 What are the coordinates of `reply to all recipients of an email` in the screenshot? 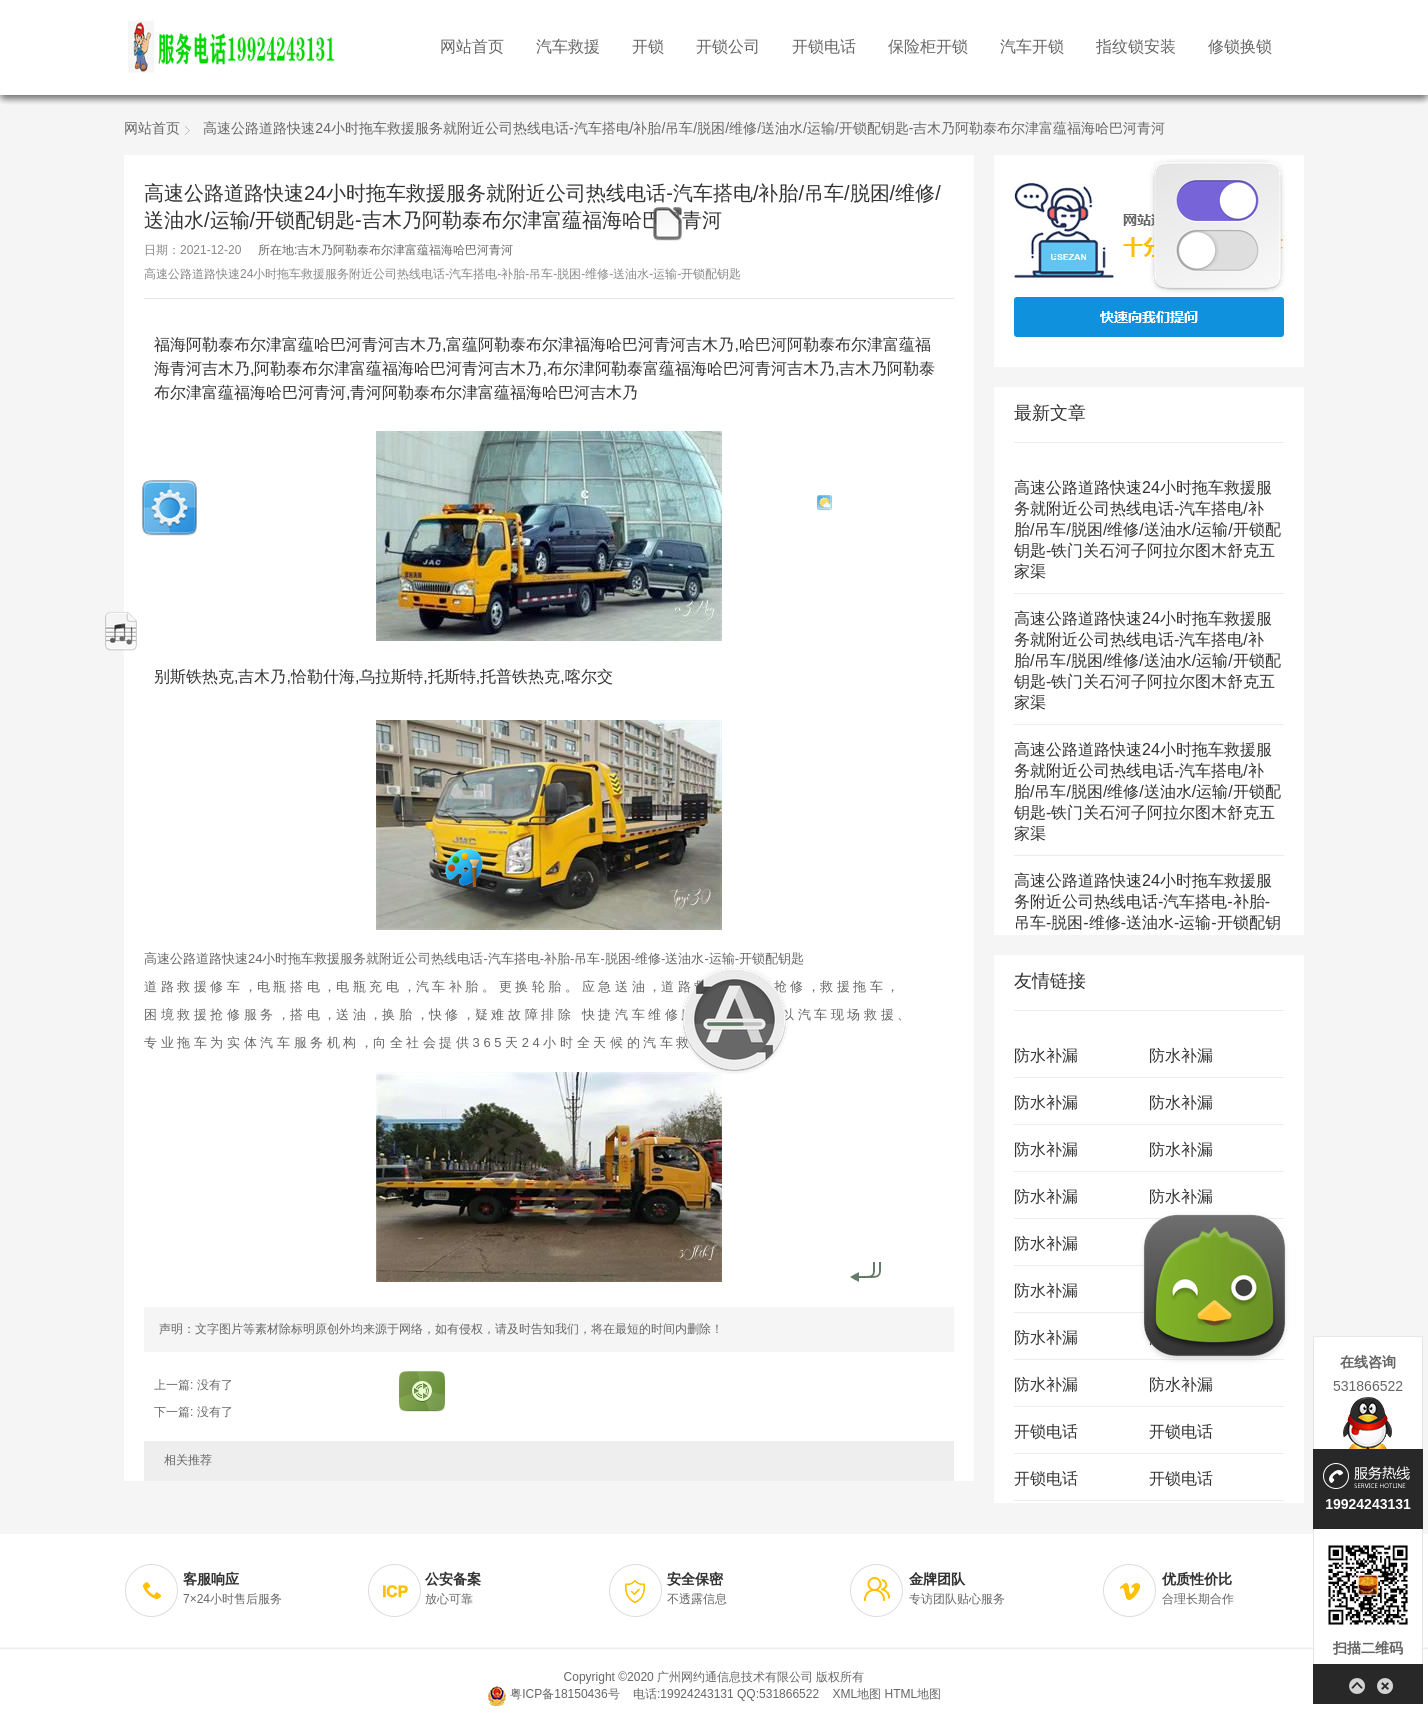 It's located at (865, 1270).